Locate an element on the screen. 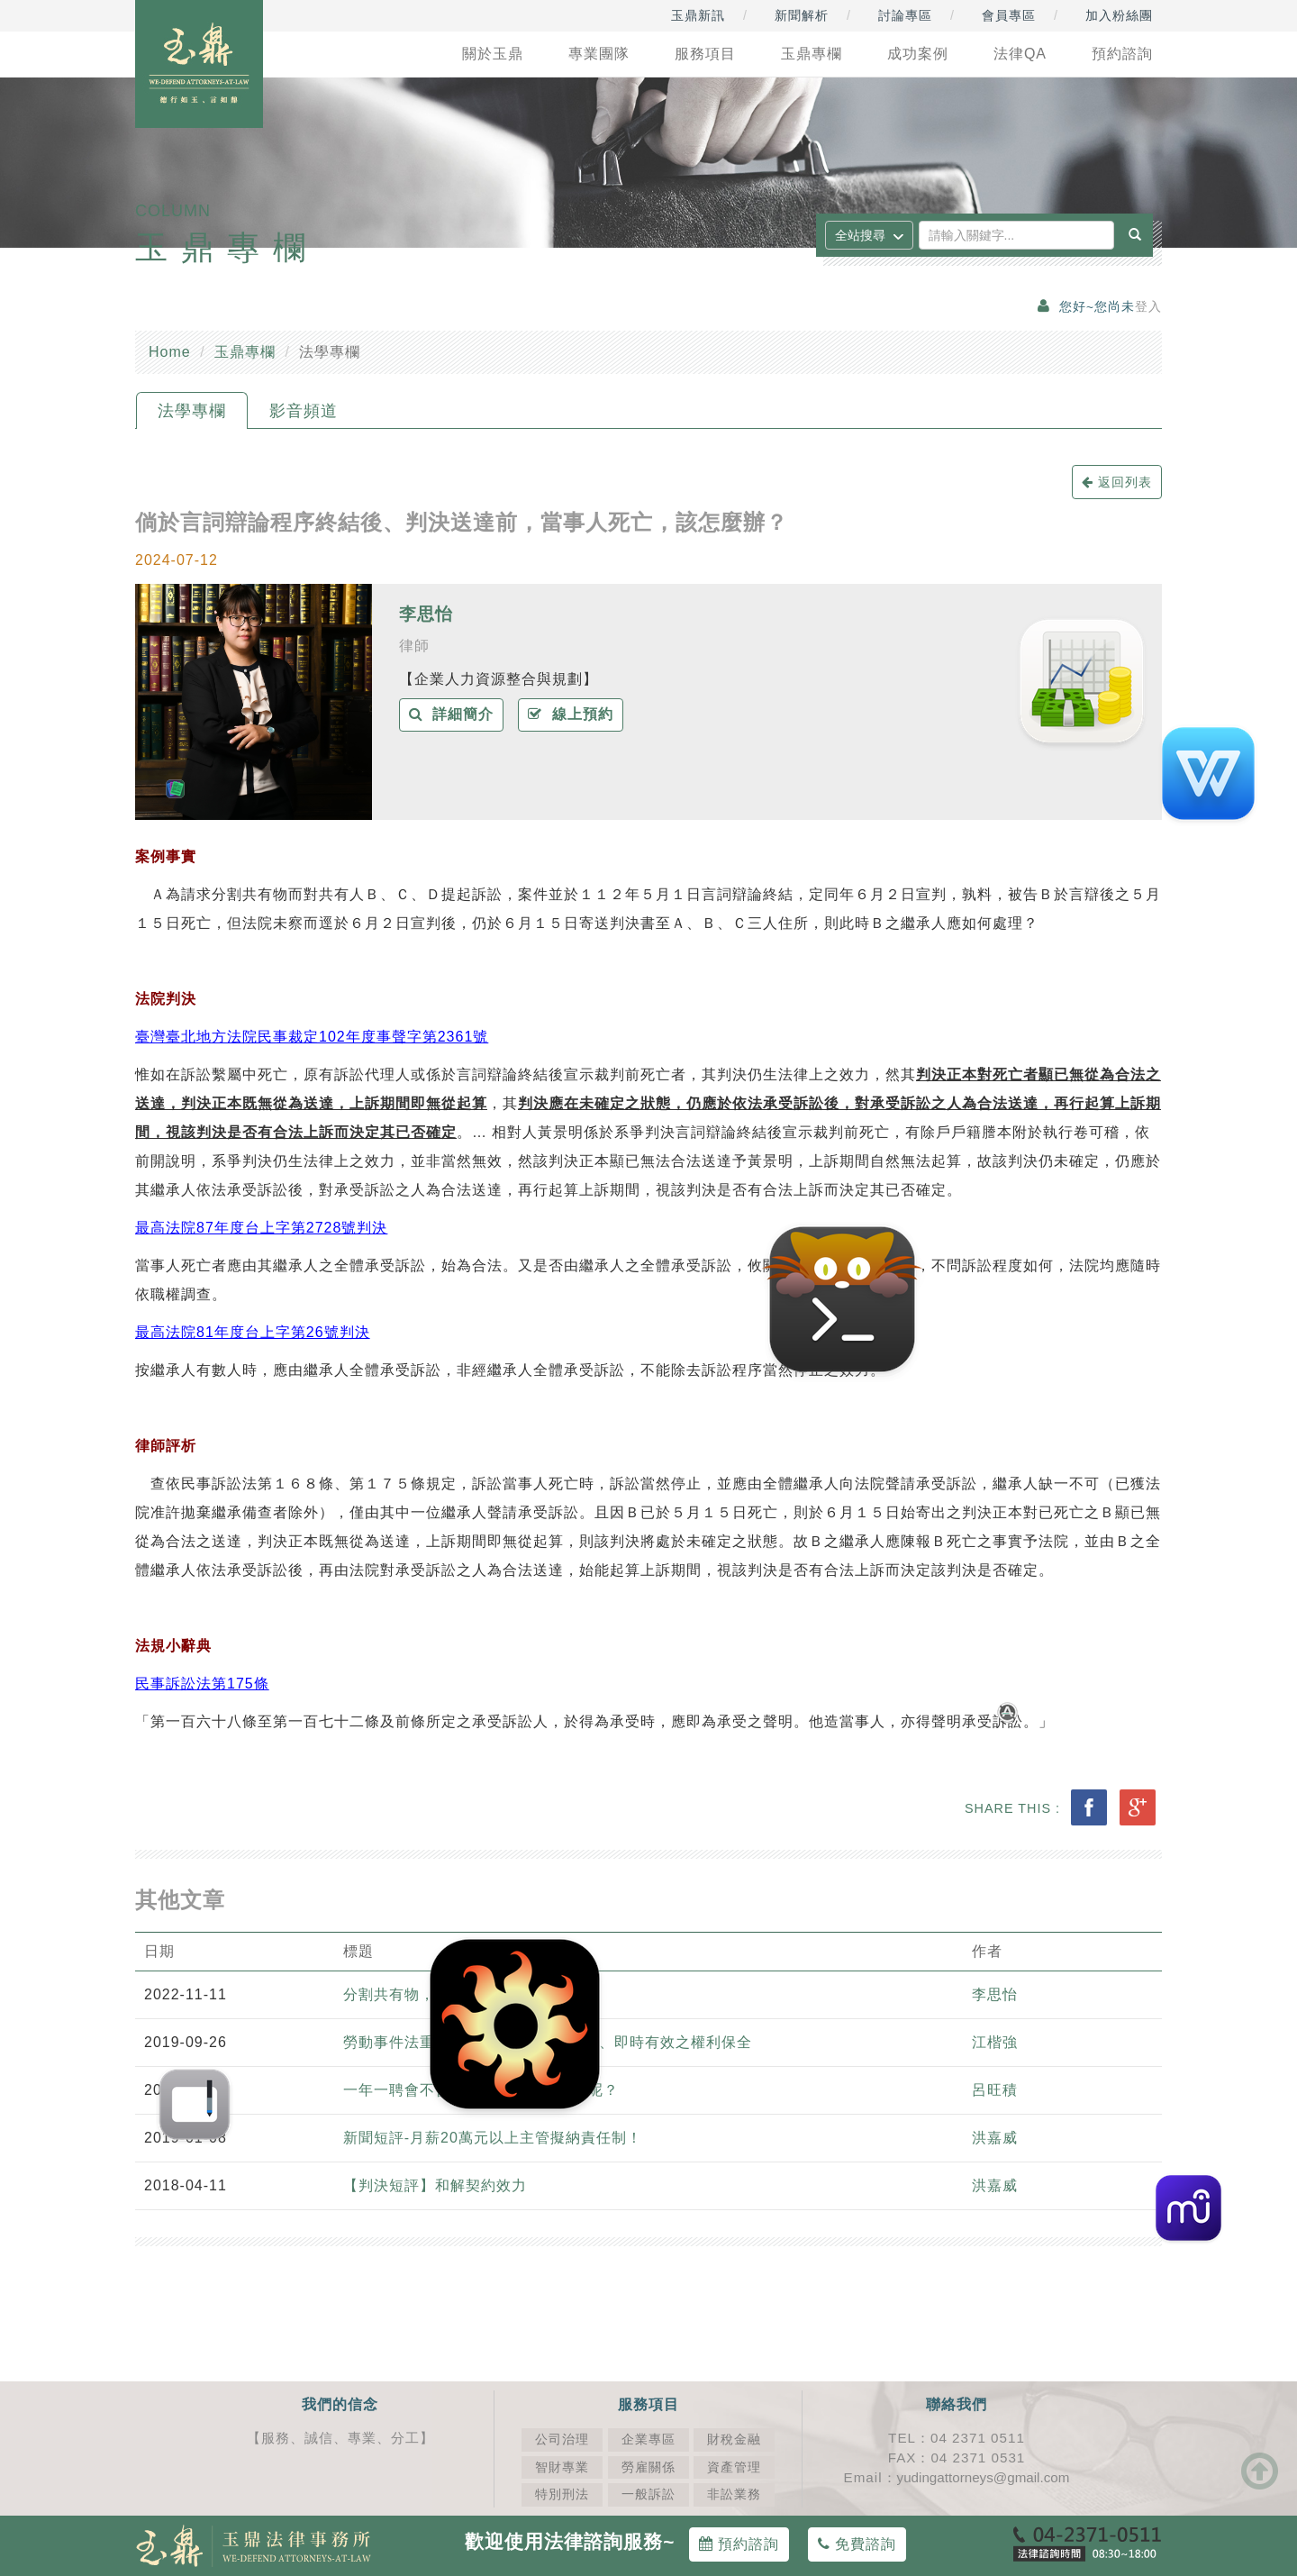 This screenshot has width=1297, height=2576. access tablet and display preferences is located at coordinates (195, 2106).